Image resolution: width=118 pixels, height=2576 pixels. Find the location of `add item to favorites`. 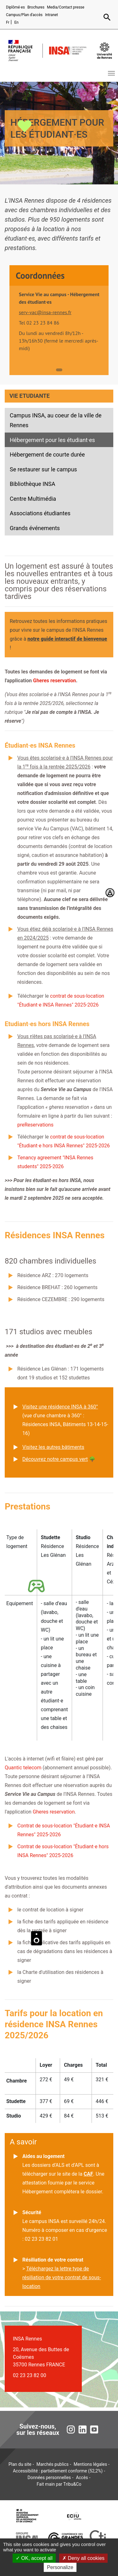

add item to favorites is located at coordinates (25, 126).